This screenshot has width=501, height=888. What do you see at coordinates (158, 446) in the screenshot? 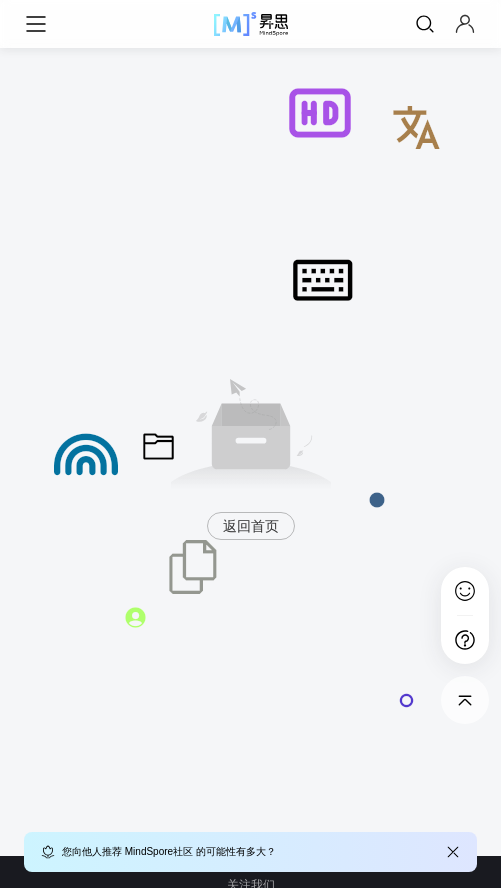
I see `open file folder` at bounding box center [158, 446].